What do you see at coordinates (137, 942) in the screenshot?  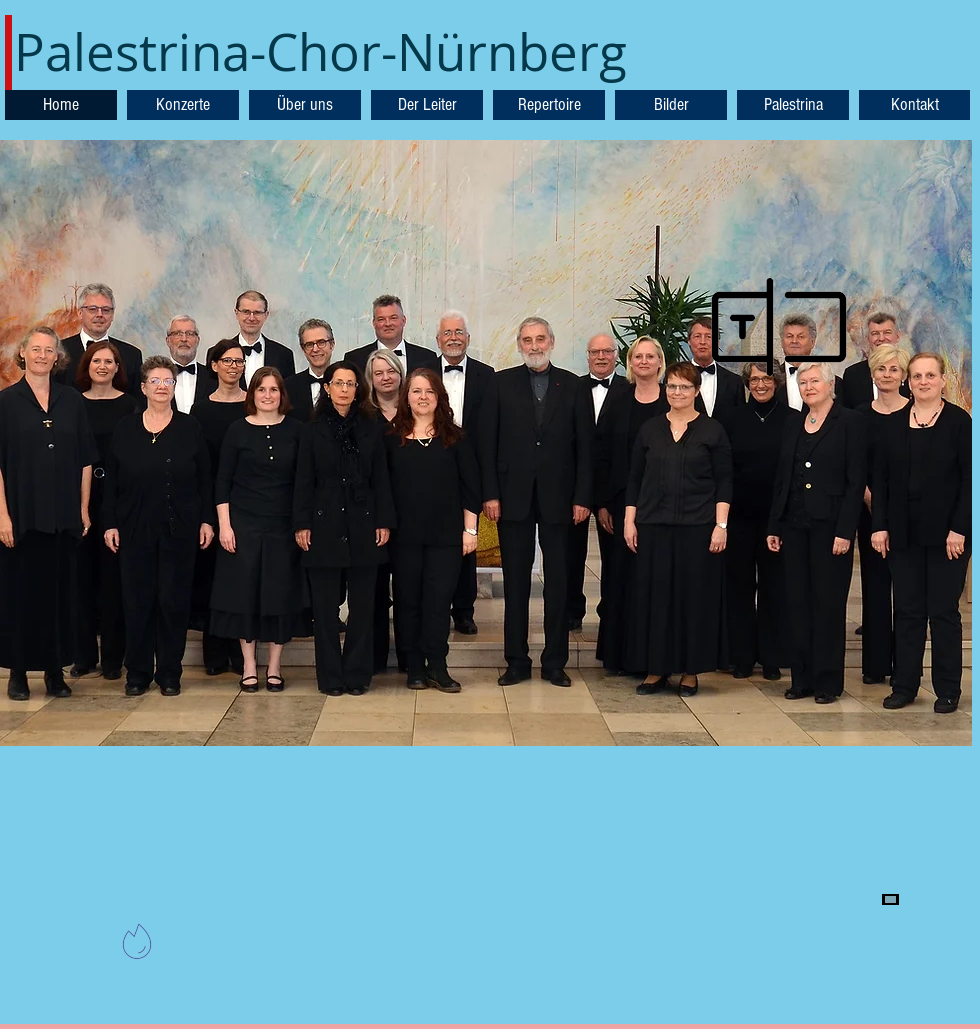 I see `indicates trending or popular content` at bounding box center [137, 942].